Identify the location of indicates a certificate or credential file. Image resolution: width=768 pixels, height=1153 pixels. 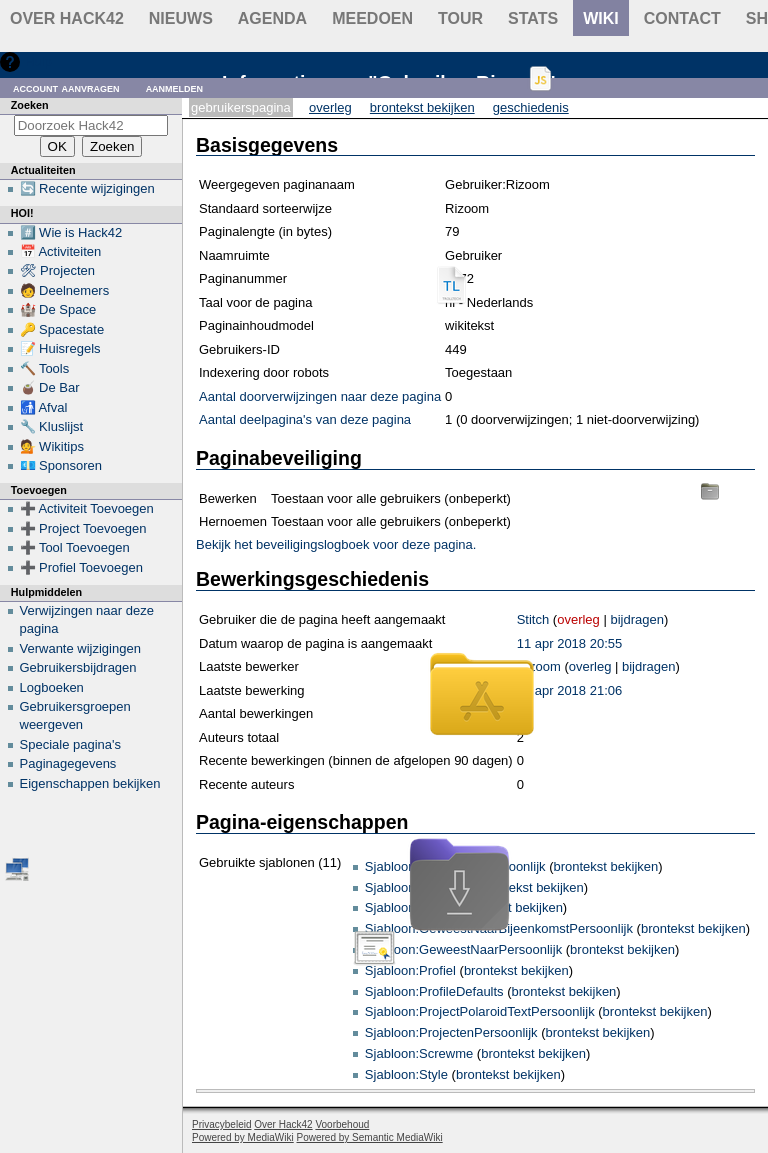
(374, 948).